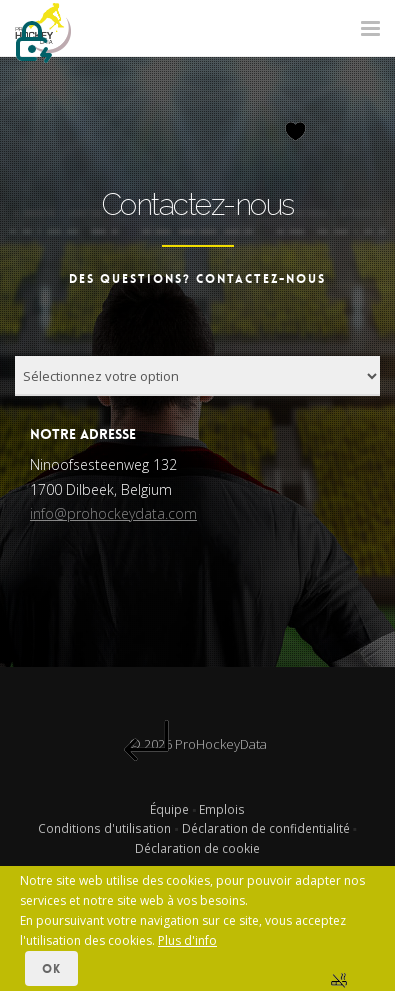 This screenshot has height=991, width=395. I want to click on indicates a no smoking area, so click(339, 981).